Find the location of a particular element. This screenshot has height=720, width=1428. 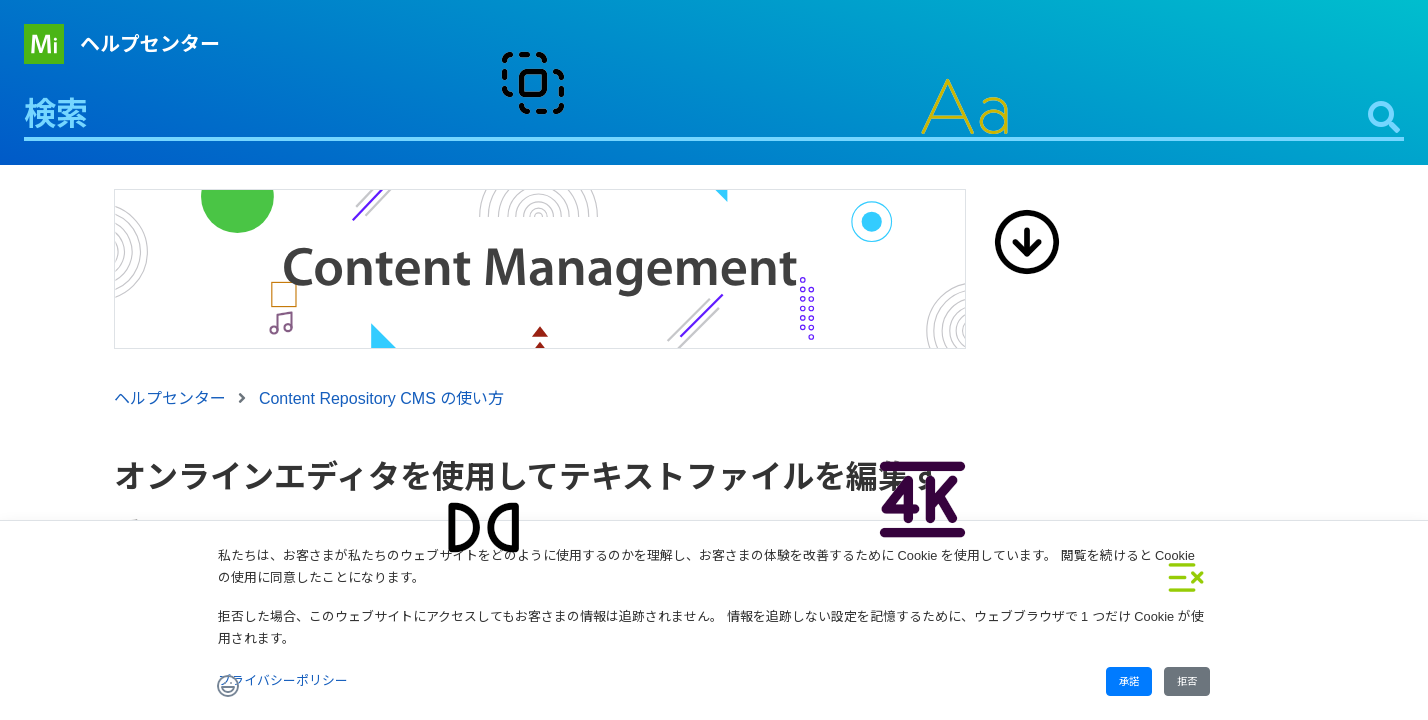

intersect or merge selected objects is located at coordinates (533, 83).